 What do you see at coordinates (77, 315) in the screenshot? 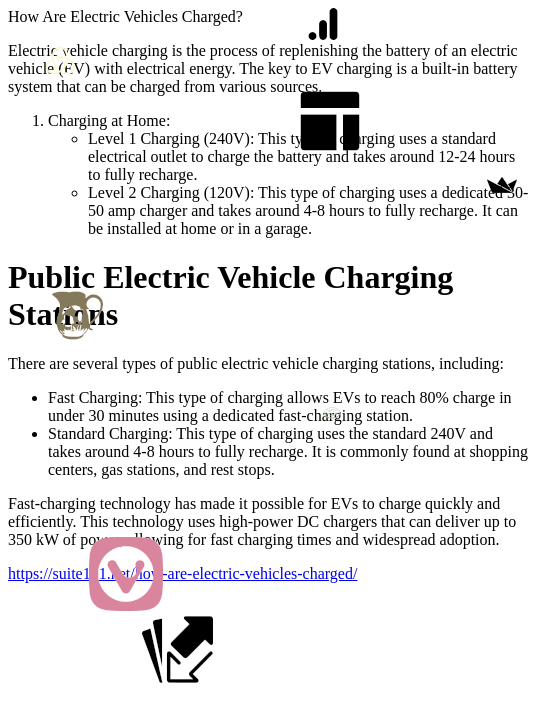
I see `charles web debugging proxy application` at bounding box center [77, 315].